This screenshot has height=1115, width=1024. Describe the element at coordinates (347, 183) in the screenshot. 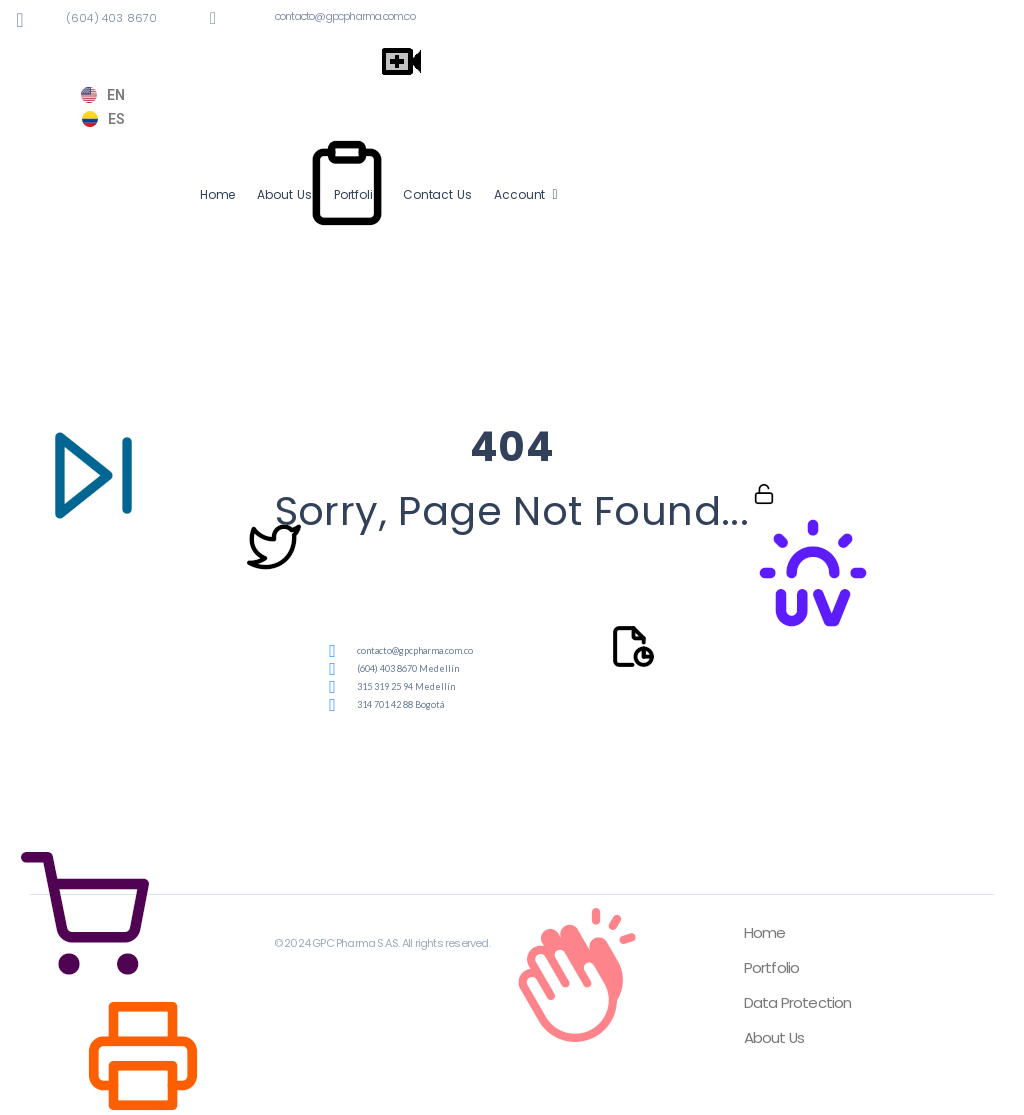

I see `copy to clipboard` at that location.